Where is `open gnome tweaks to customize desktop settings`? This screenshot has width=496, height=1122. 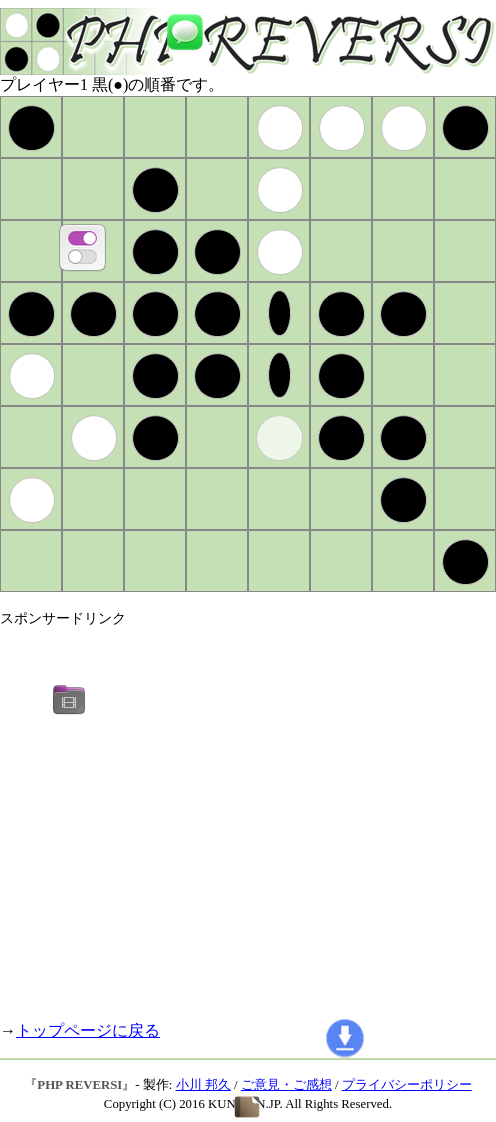
open gnome tweaks to customize desktop settings is located at coordinates (82, 247).